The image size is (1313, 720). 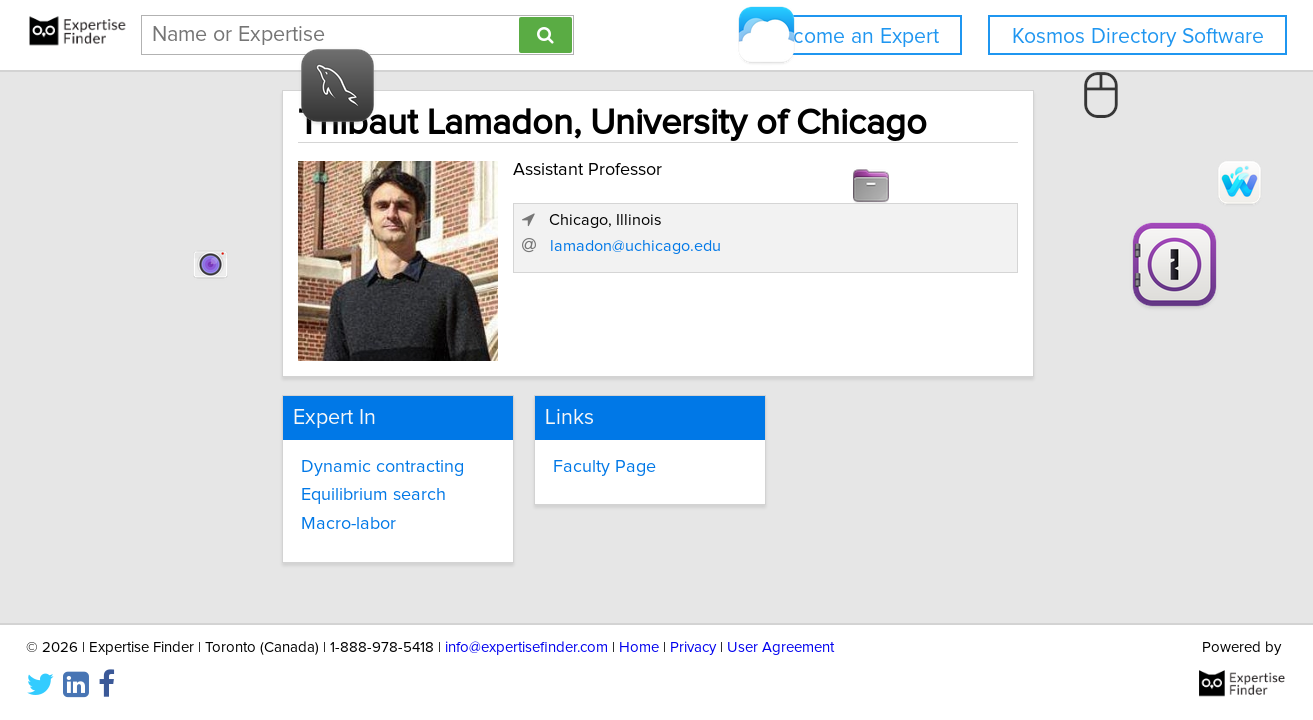 What do you see at coordinates (1102, 93) in the screenshot?
I see `mouse input device settings` at bounding box center [1102, 93].